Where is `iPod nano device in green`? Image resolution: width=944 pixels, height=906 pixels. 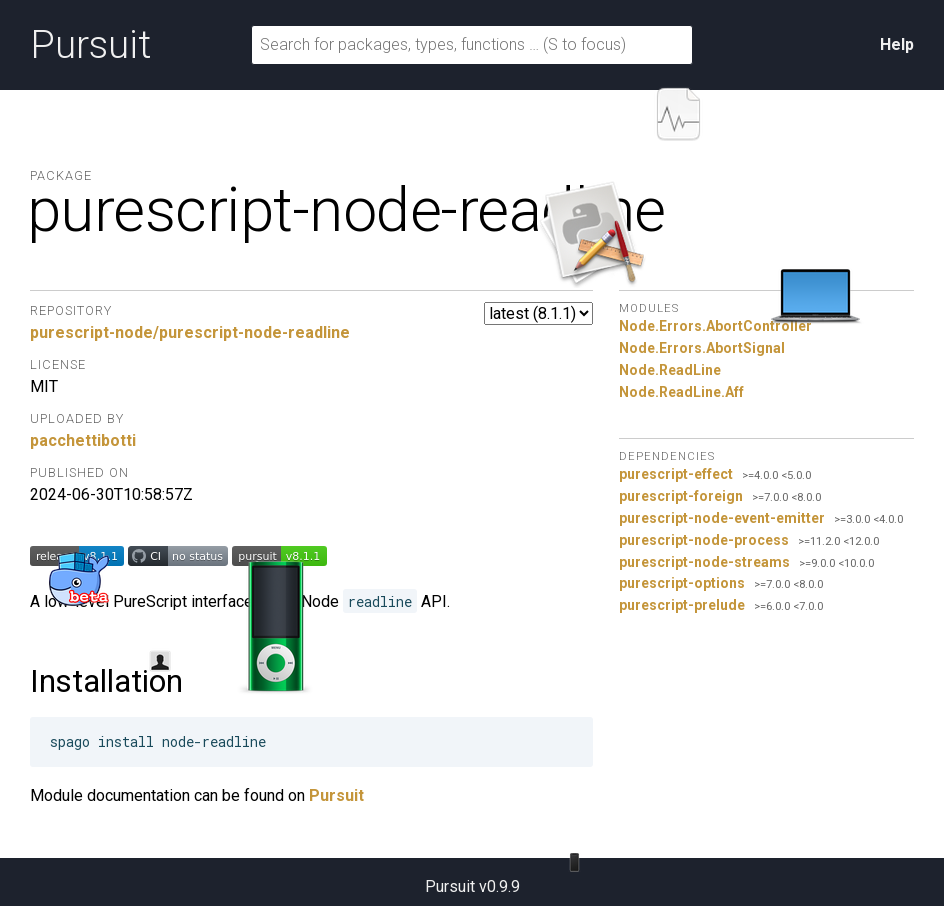
iPod nano device in green is located at coordinates (275, 628).